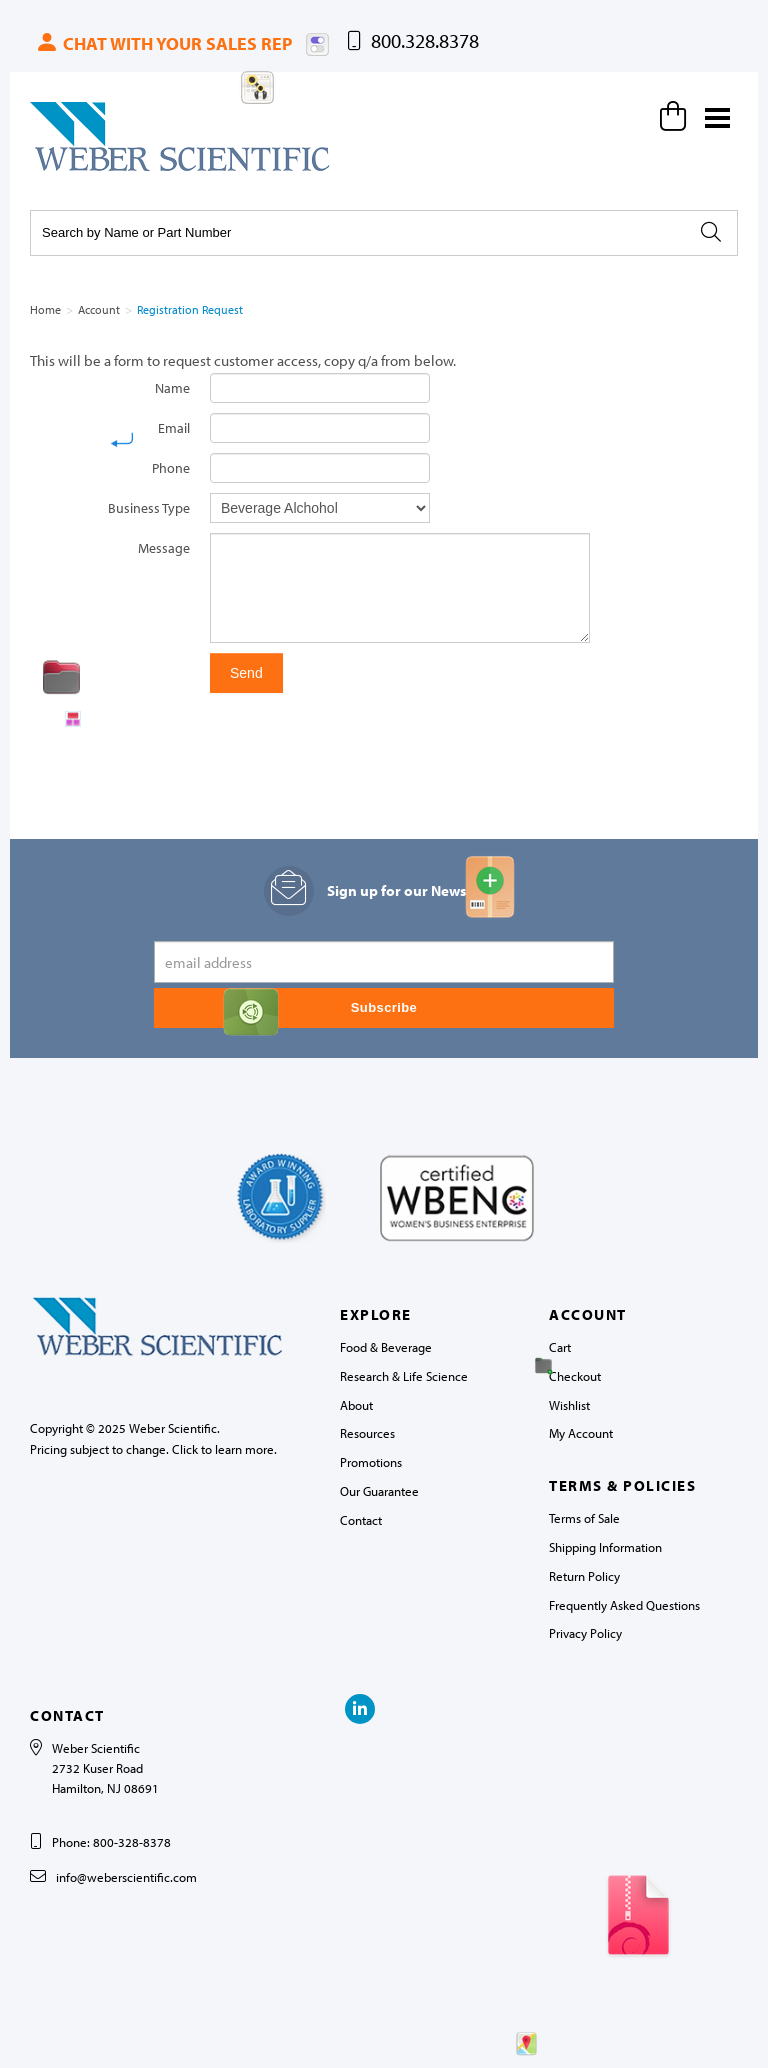  What do you see at coordinates (251, 1010) in the screenshot?
I see `access your desktop folder` at bounding box center [251, 1010].